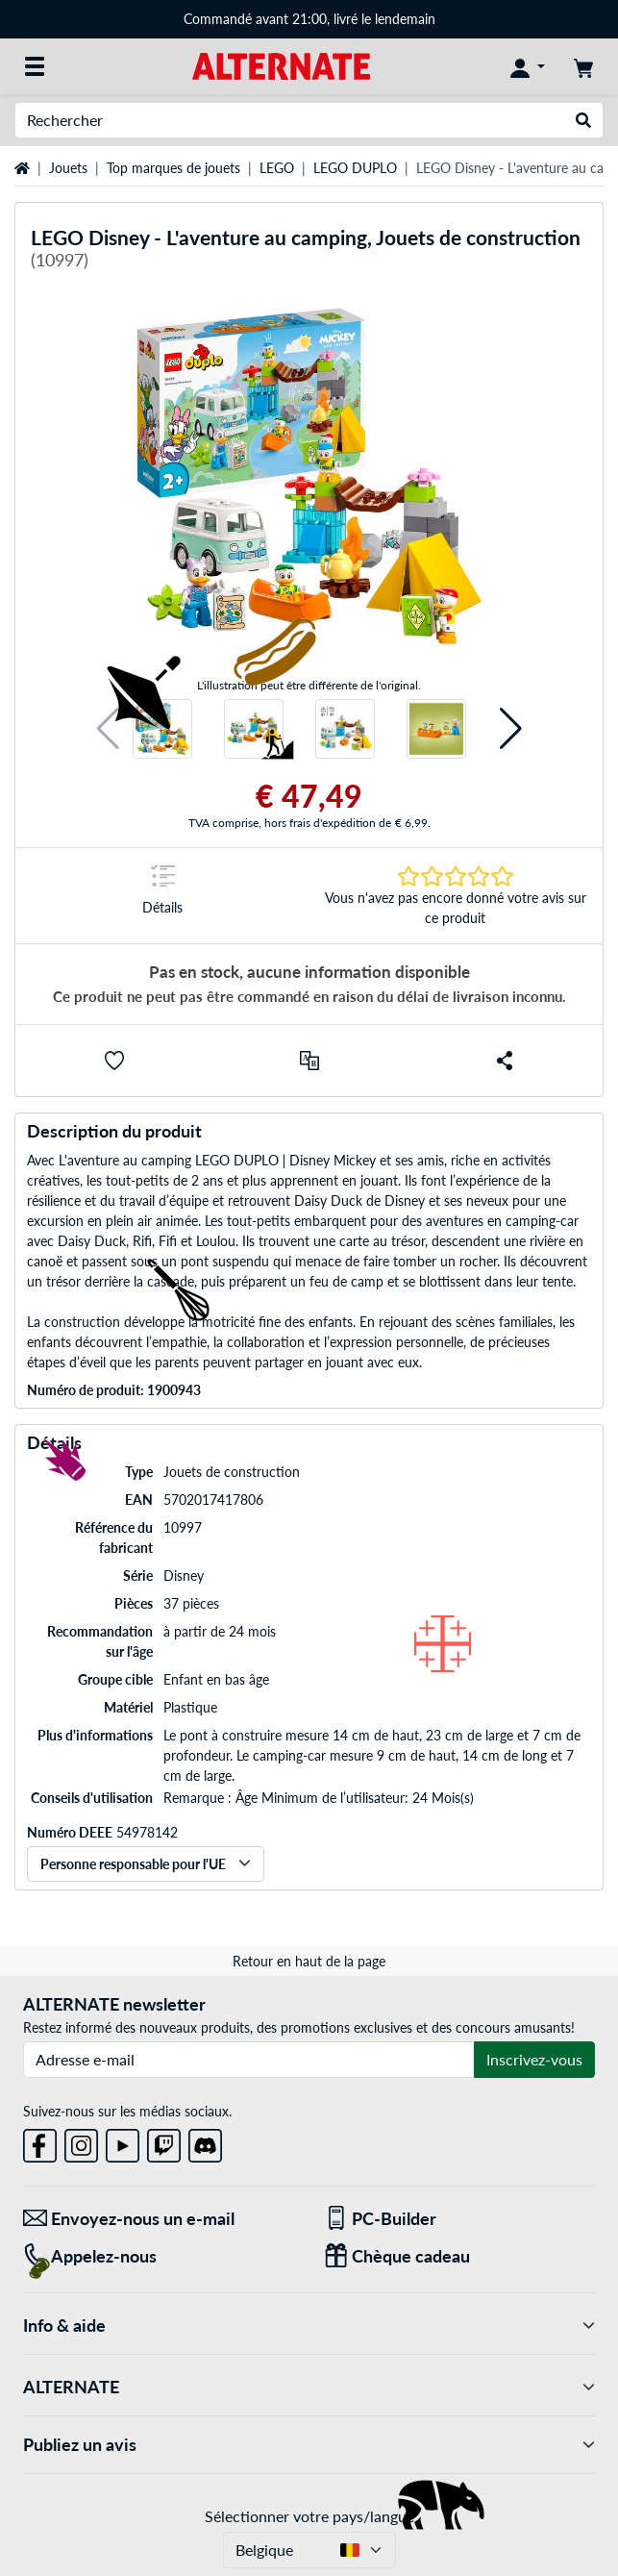  I want to click on access cooking or baking tools, so click(178, 1289).